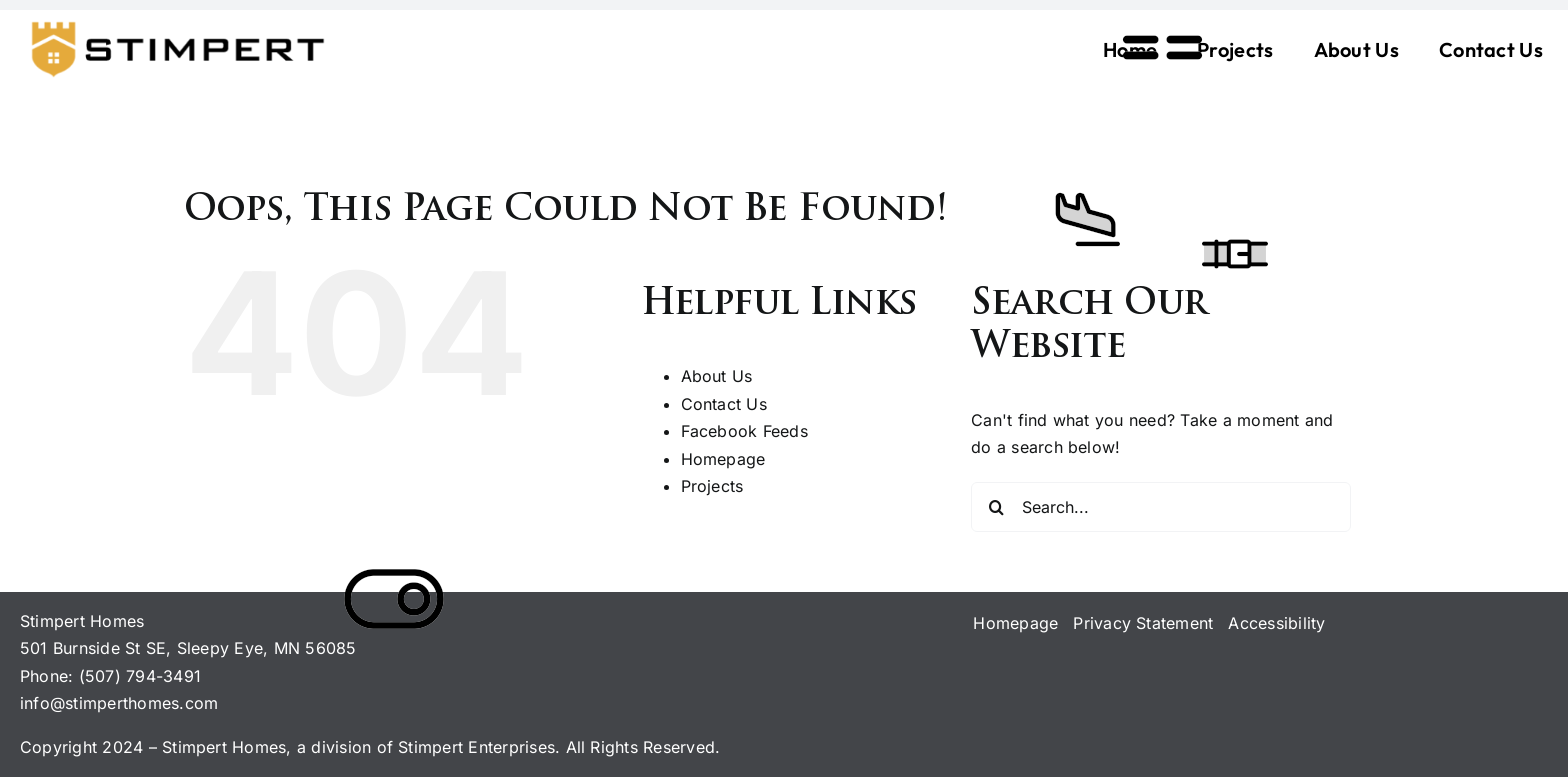 This screenshot has width=1568, height=777. What do you see at coordinates (1084, 219) in the screenshot?
I see `indicates flight arrival status` at bounding box center [1084, 219].